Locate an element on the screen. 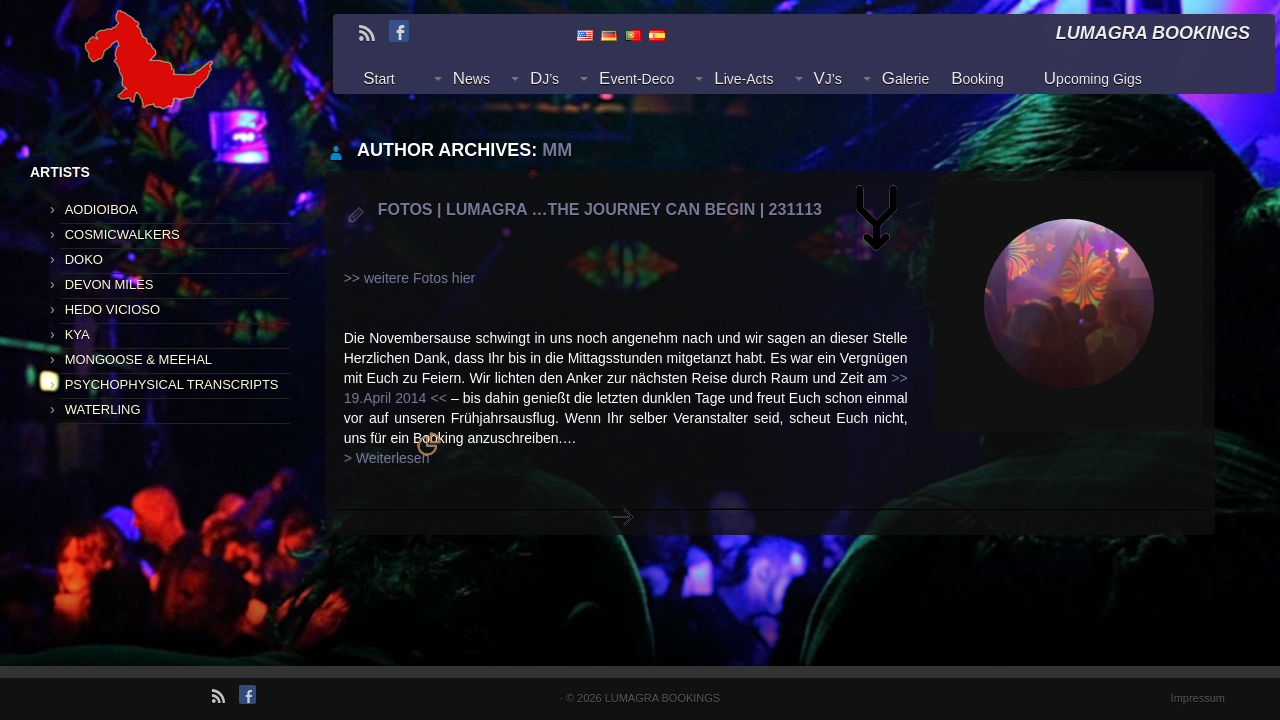  navigate to the next item or page is located at coordinates (623, 517).